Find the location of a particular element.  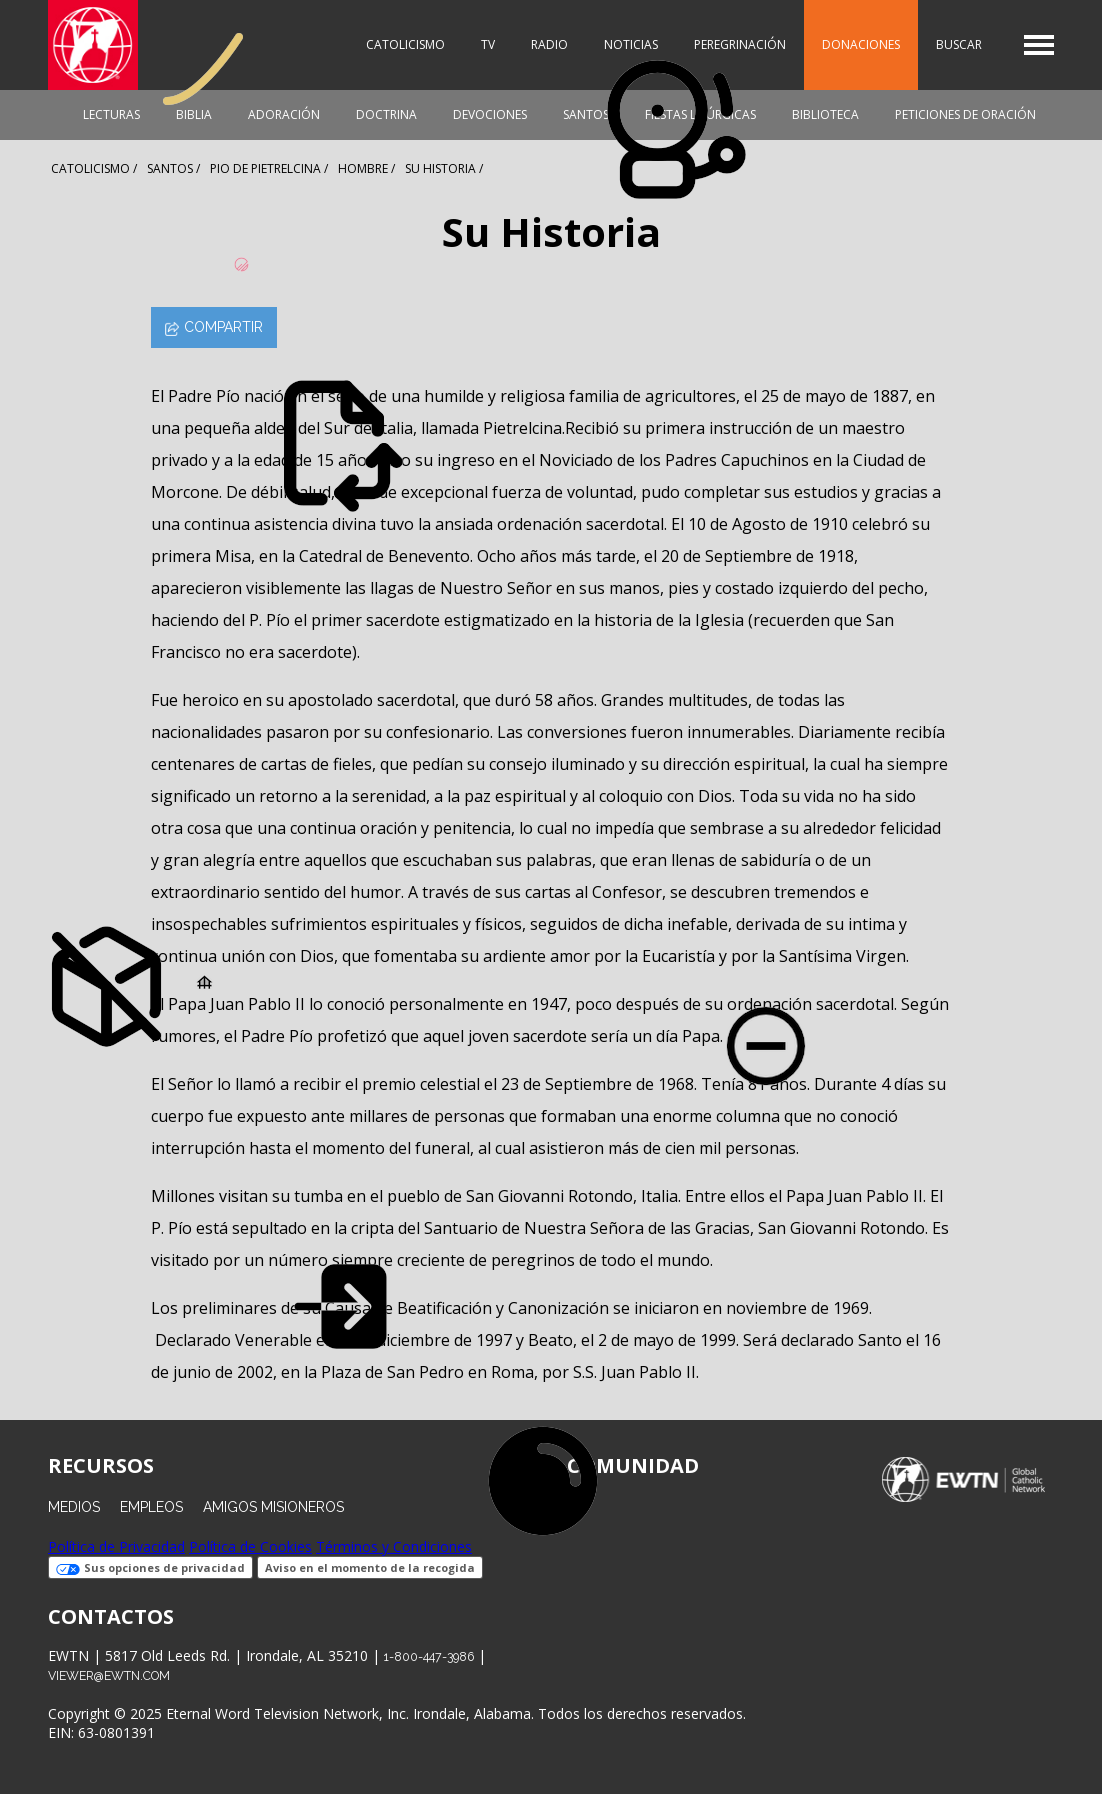

apply ease-in animation timing is located at coordinates (203, 69).